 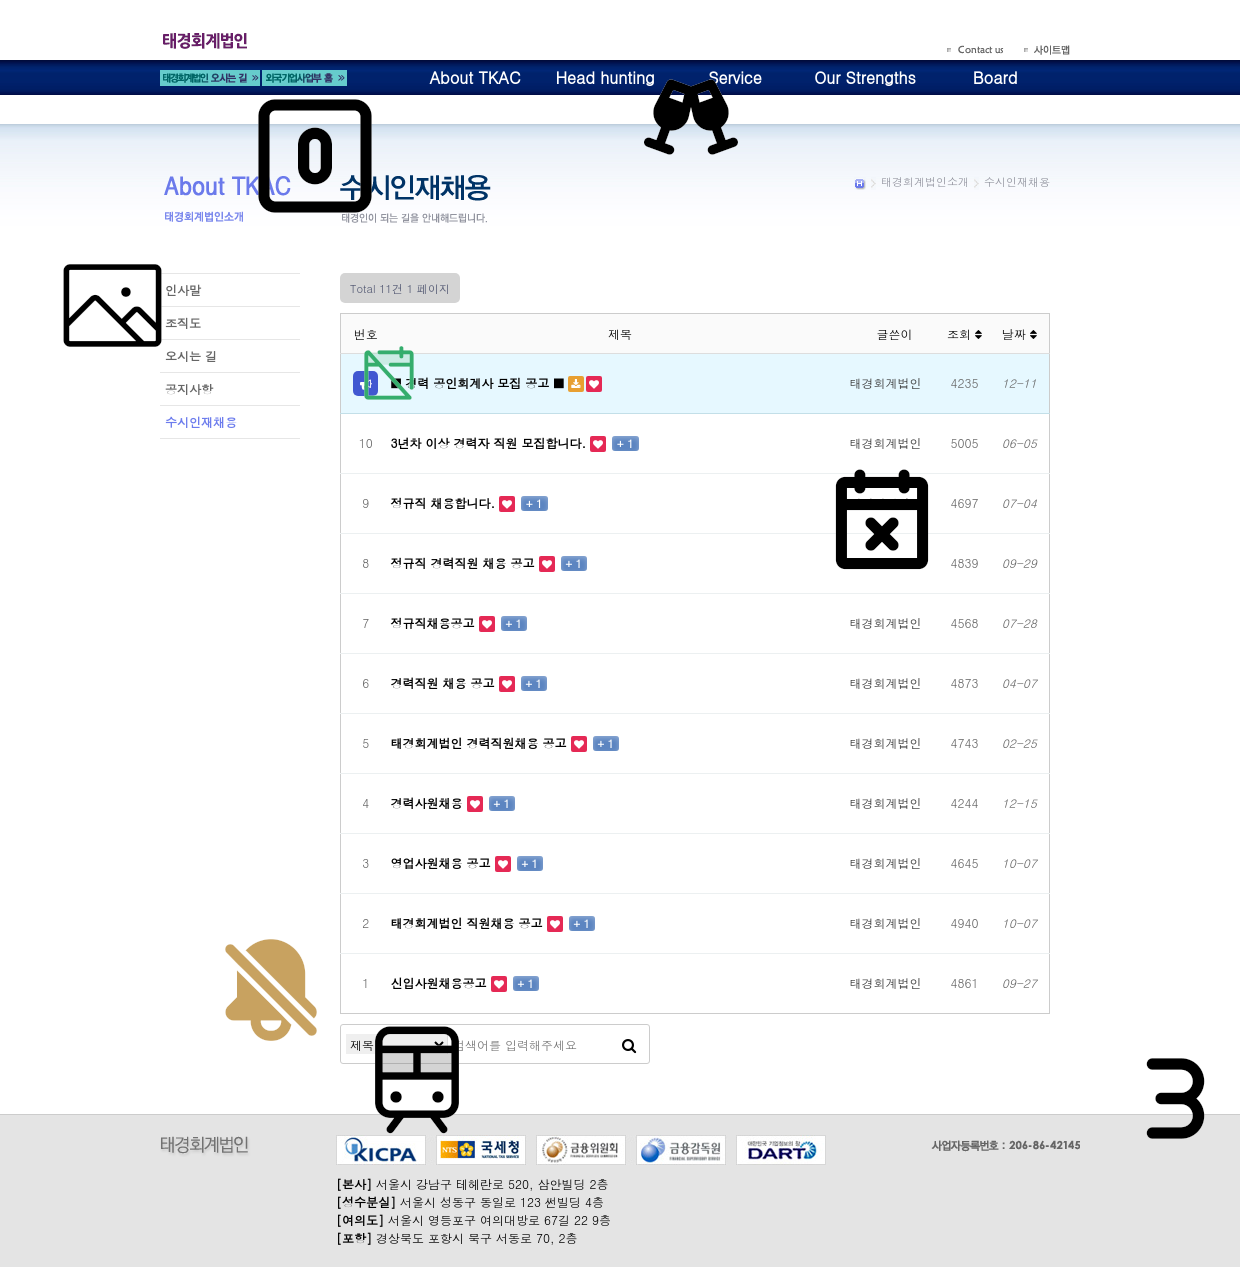 What do you see at coordinates (315, 156) in the screenshot?
I see `indicates zero items or empty count` at bounding box center [315, 156].